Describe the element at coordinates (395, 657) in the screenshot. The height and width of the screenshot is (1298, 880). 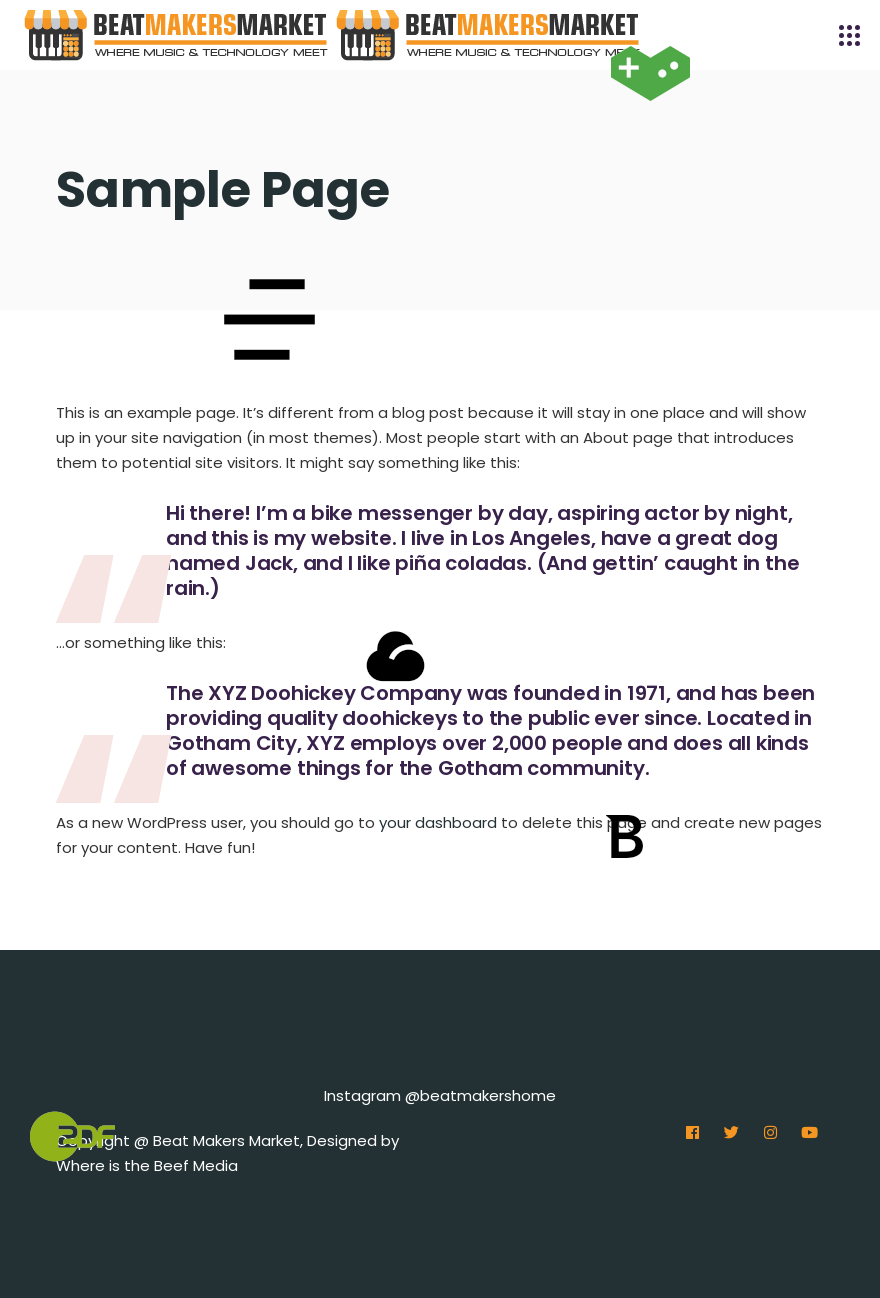
I see `access cloud storage` at that location.